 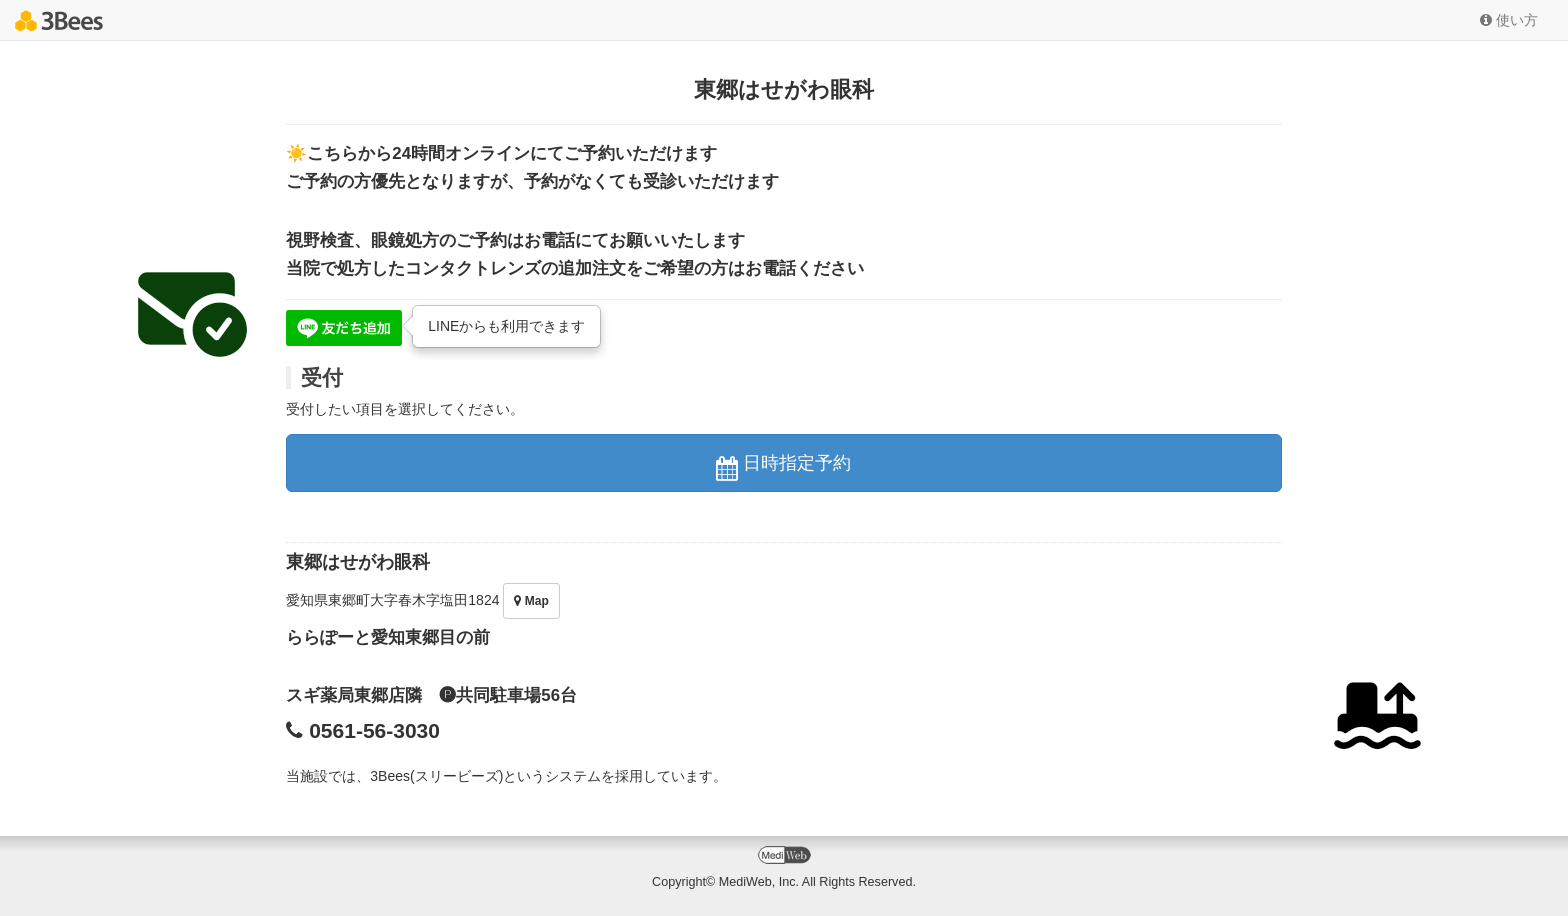 What do you see at coordinates (186, 308) in the screenshot?
I see `email verified successfully` at bounding box center [186, 308].